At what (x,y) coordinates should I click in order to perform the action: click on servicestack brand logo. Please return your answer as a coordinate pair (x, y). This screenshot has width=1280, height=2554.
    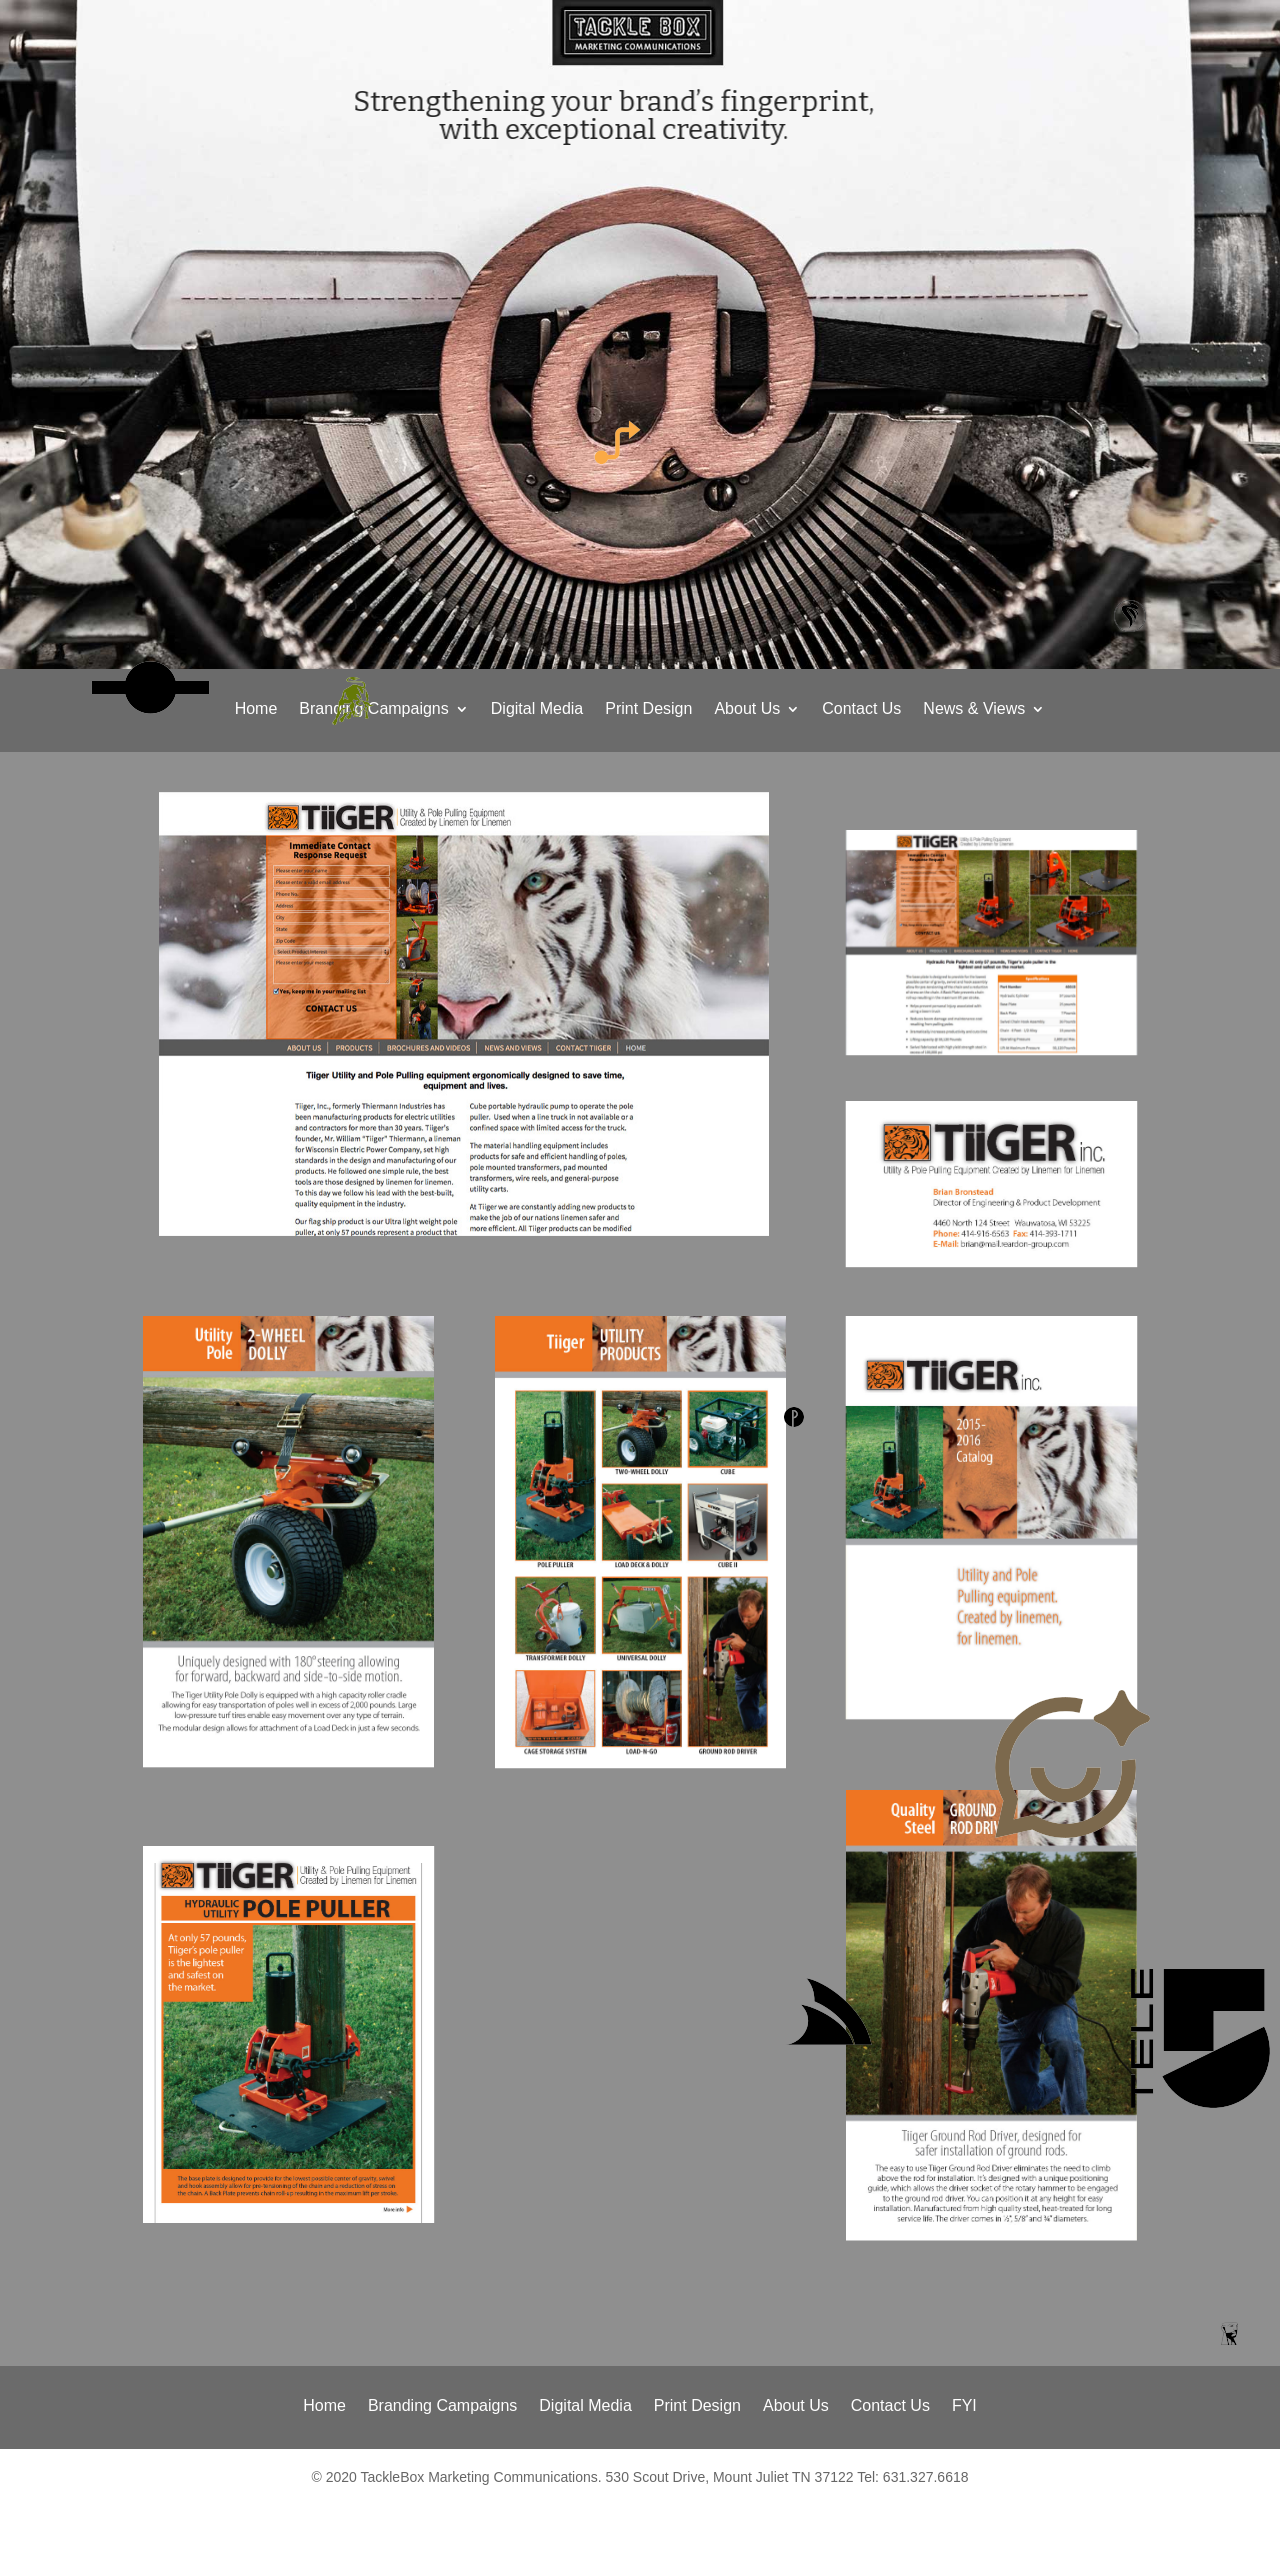
    Looking at the image, I should click on (828, 2011).